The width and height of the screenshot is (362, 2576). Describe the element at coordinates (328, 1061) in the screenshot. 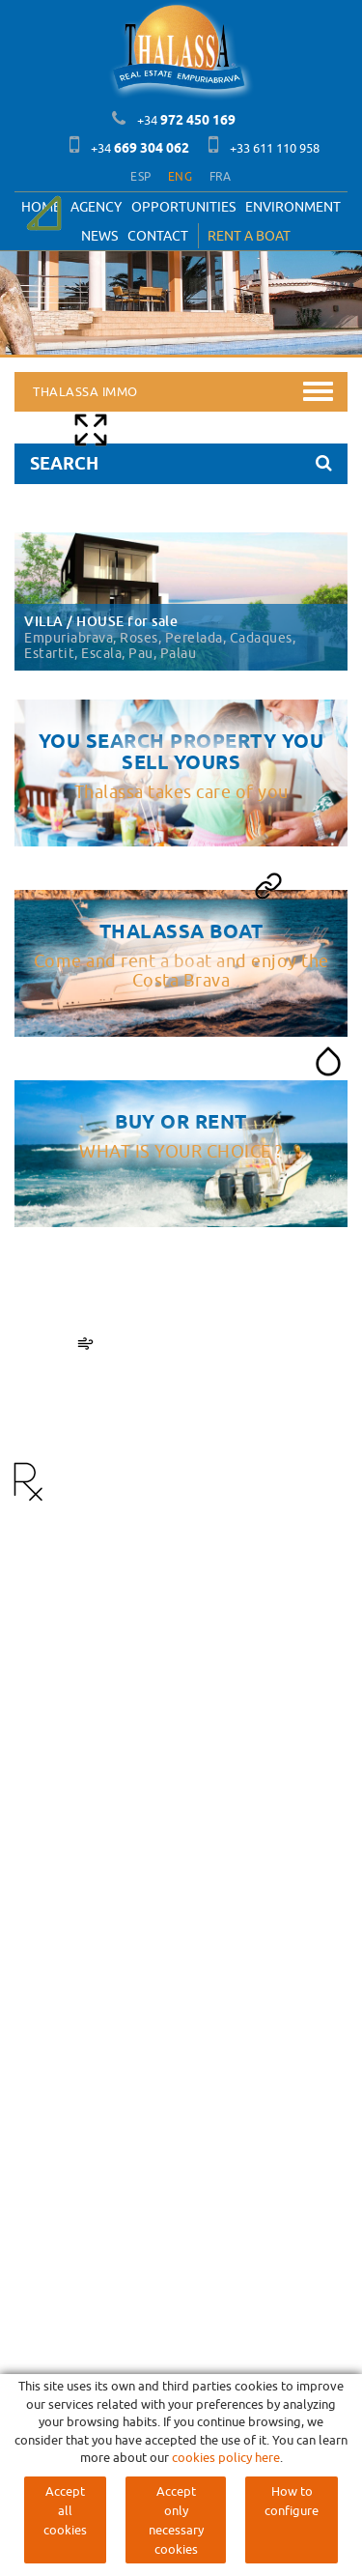

I see `adjust humidity or water settings` at that location.